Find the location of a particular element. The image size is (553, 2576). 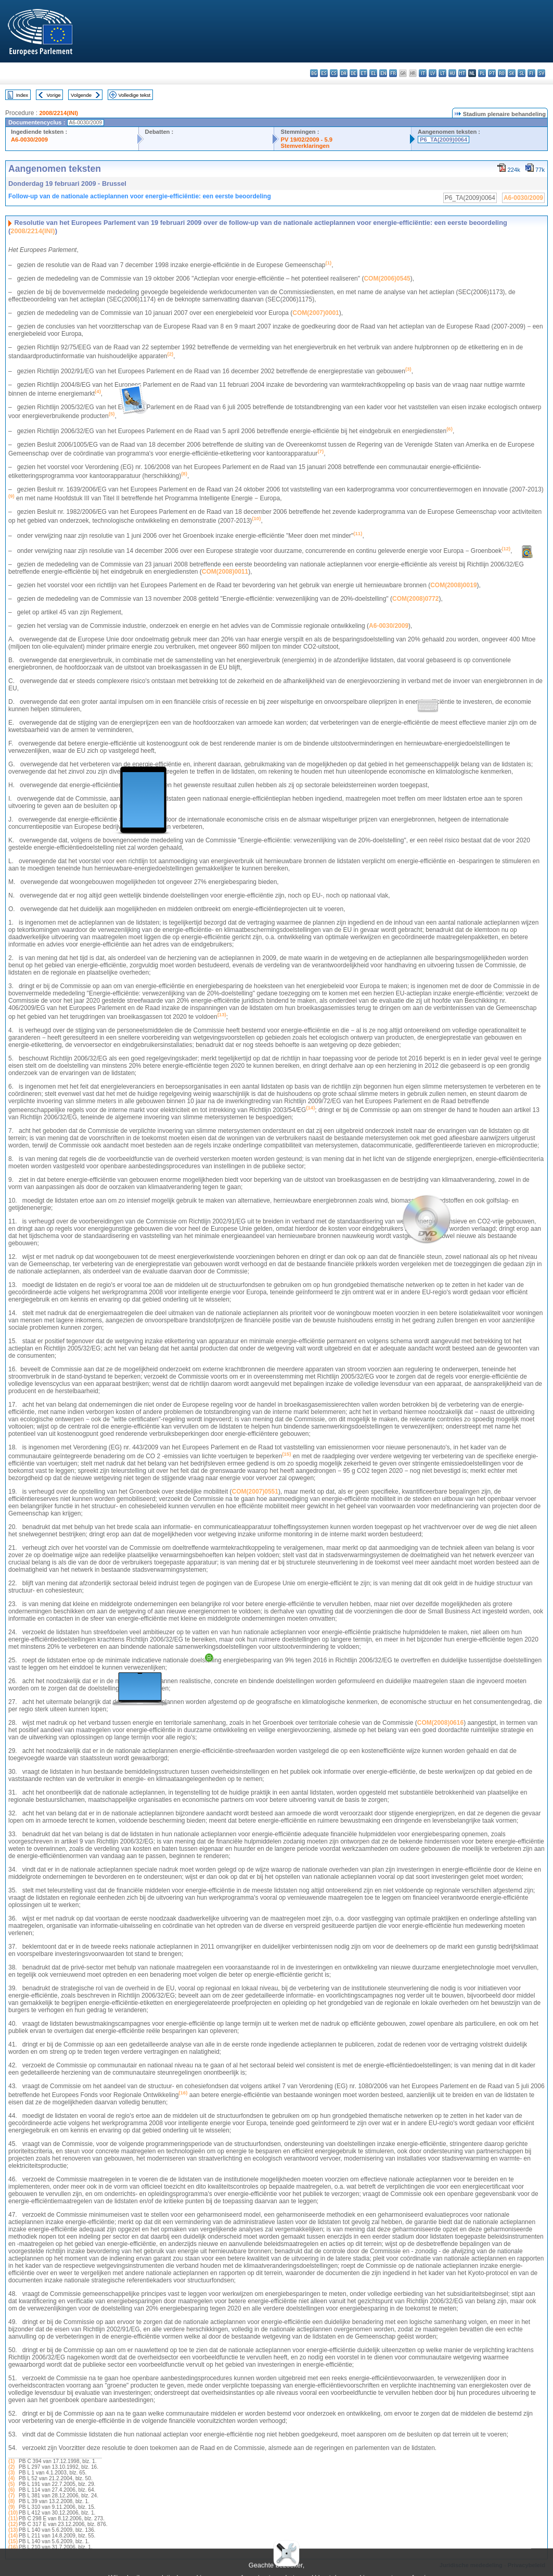

bluetooth keyboard connected is located at coordinates (428, 703).